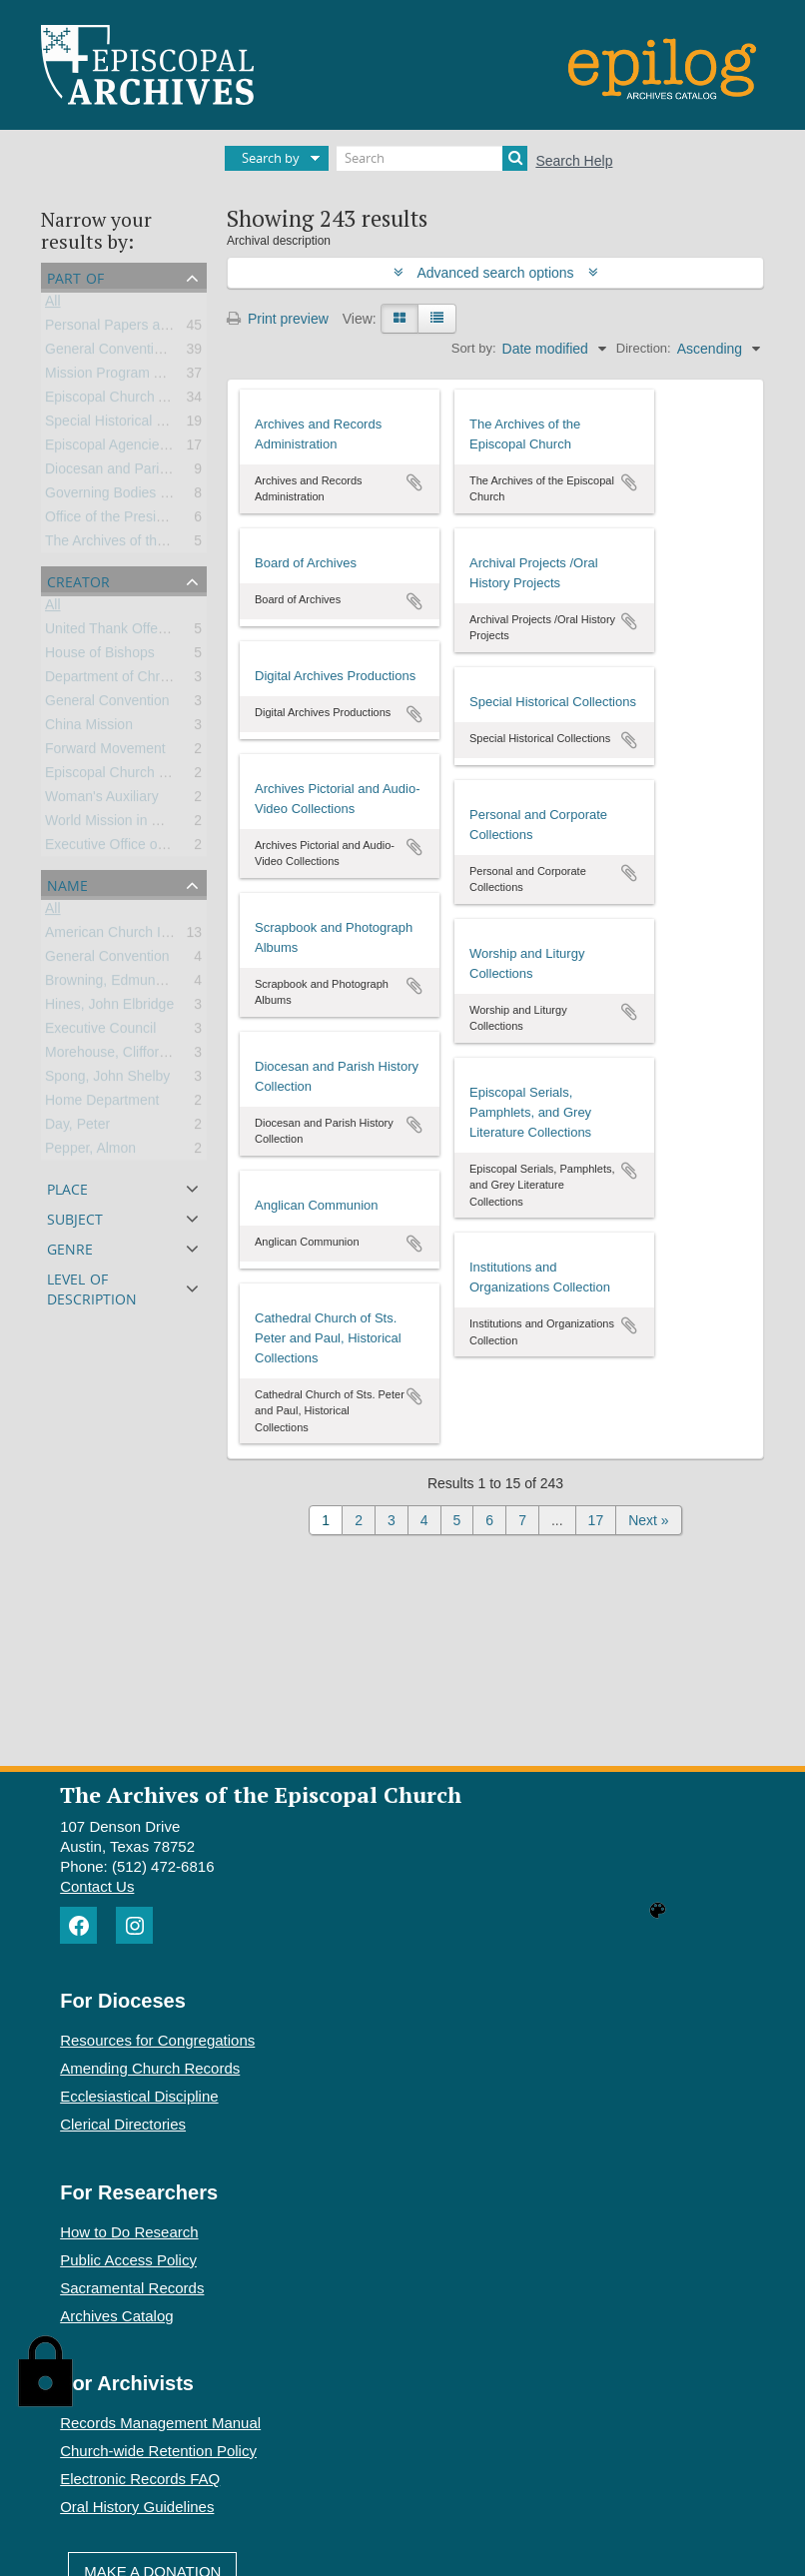 Image resolution: width=805 pixels, height=2576 pixels. What do you see at coordinates (657, 1910) in the screenshot?
I see `access color or theme customization options` at bounding box center [657, 1910].